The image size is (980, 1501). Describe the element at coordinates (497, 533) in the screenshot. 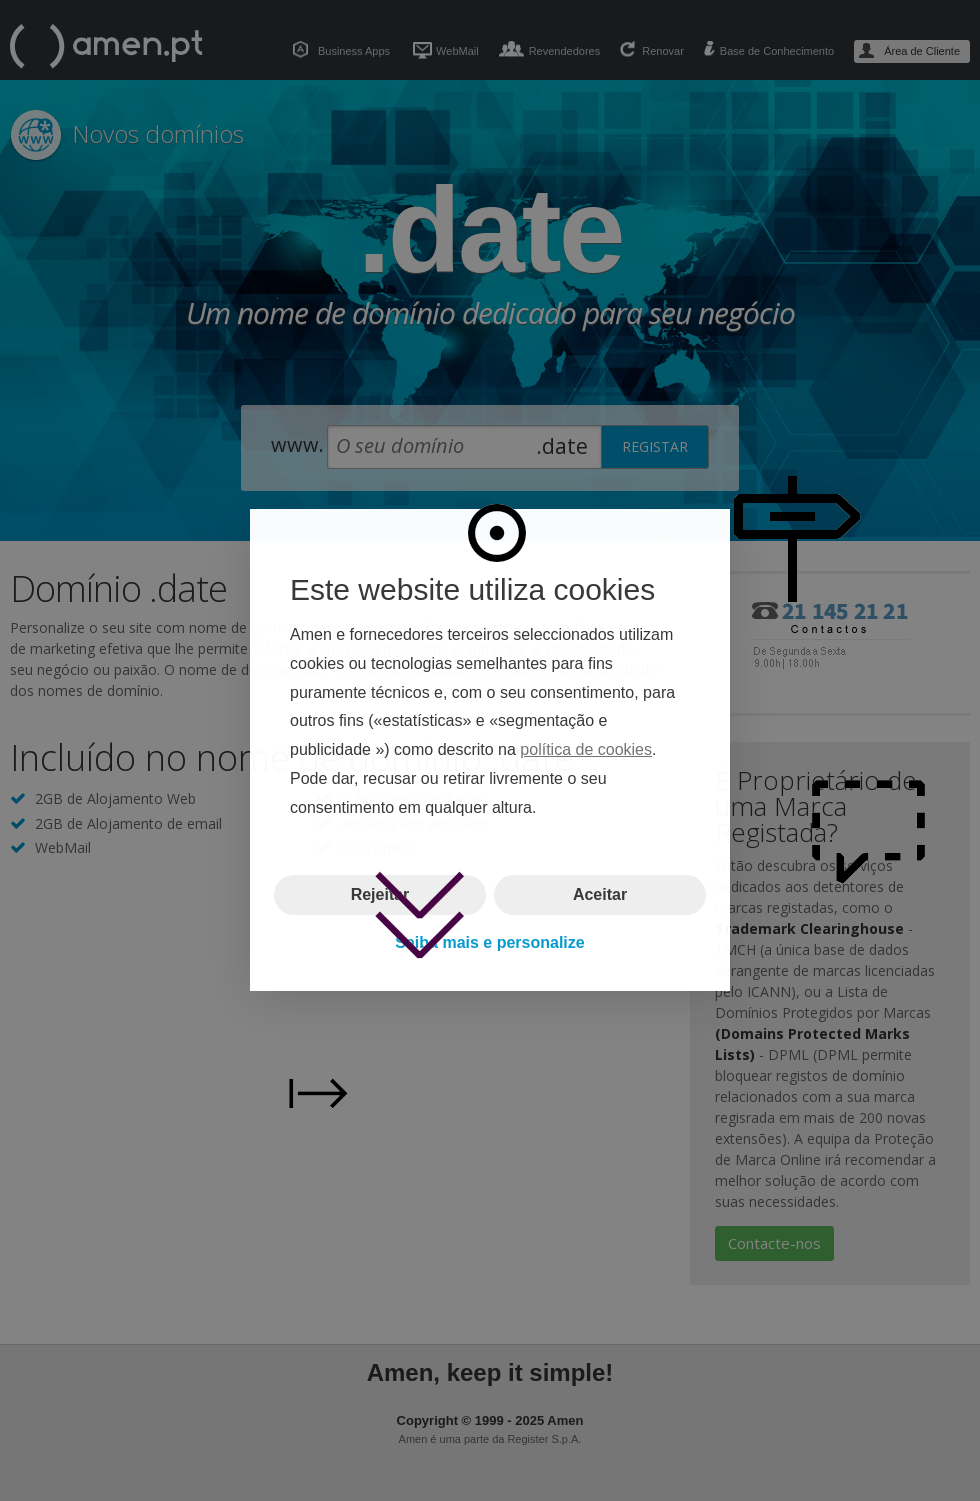

I see `start recording audio or video` at that location.